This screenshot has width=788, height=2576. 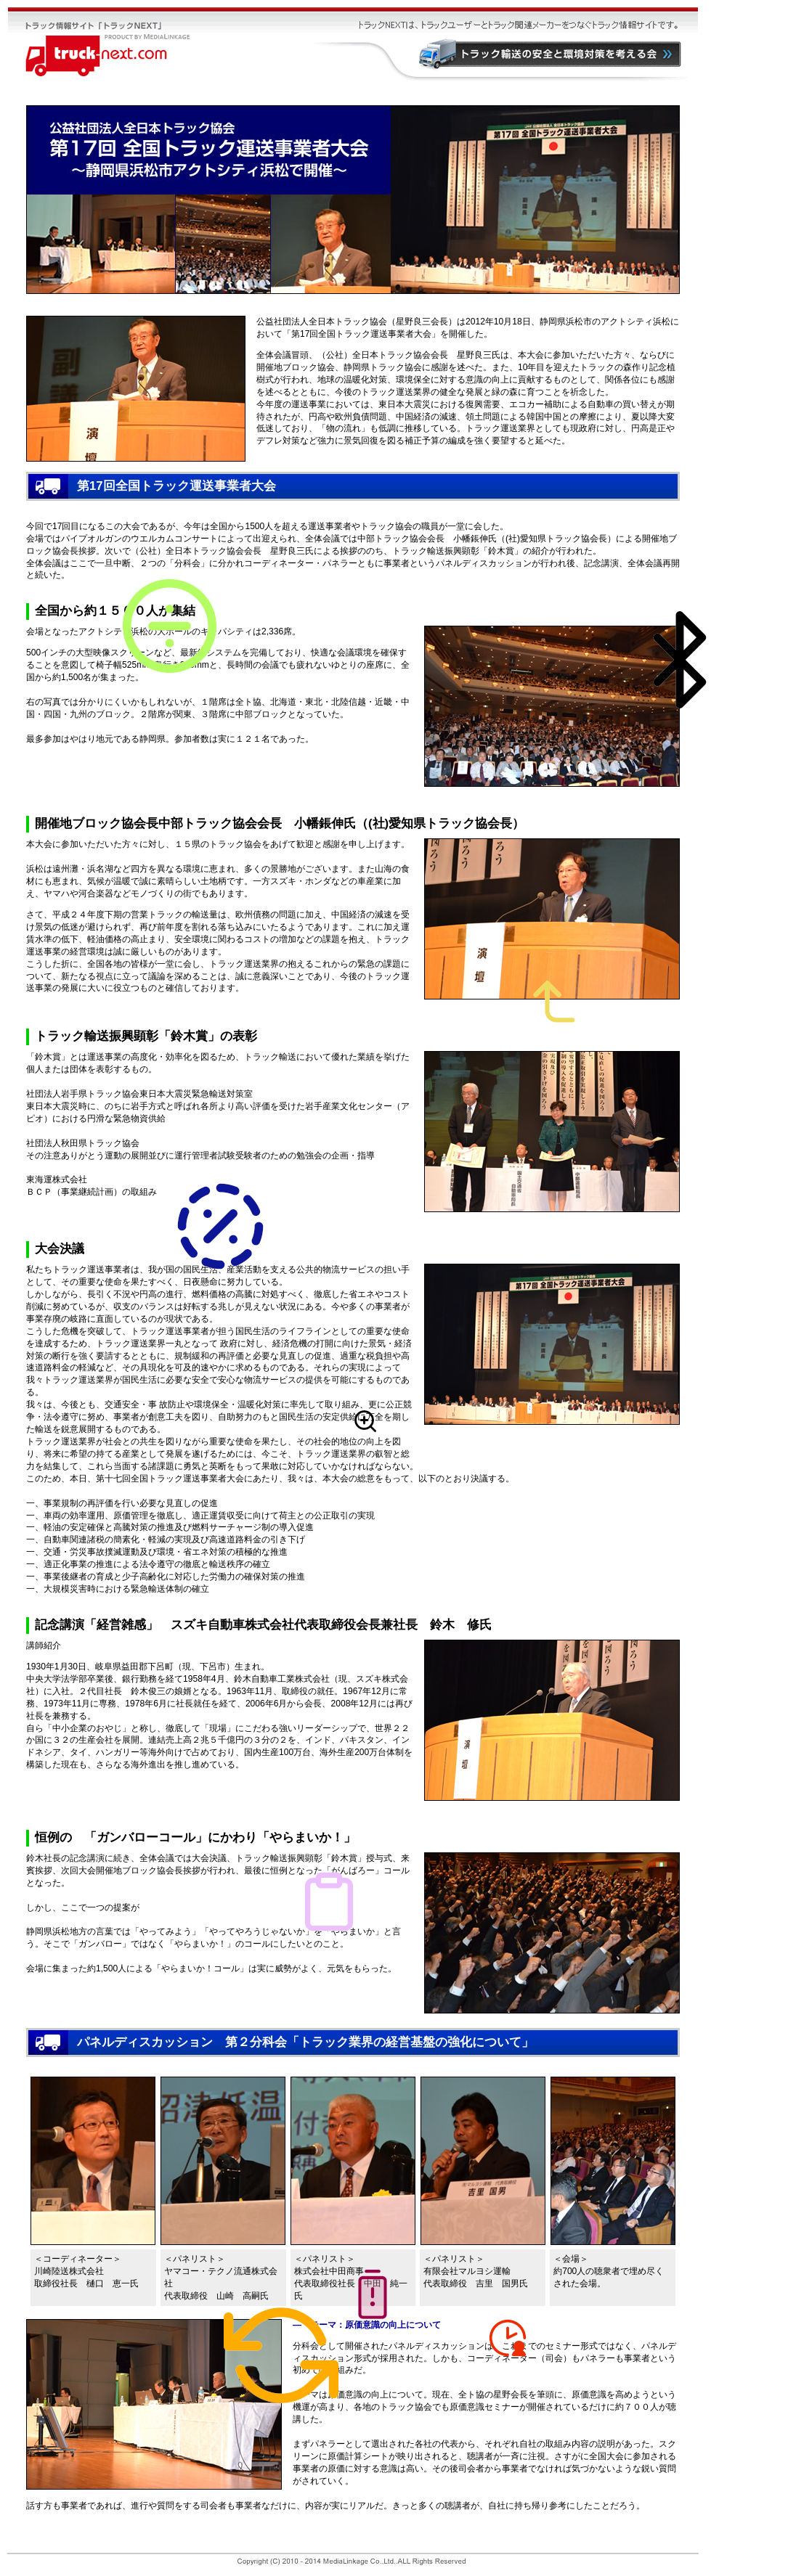 I want to click on view user activity history, so click(x=508, y=2338).